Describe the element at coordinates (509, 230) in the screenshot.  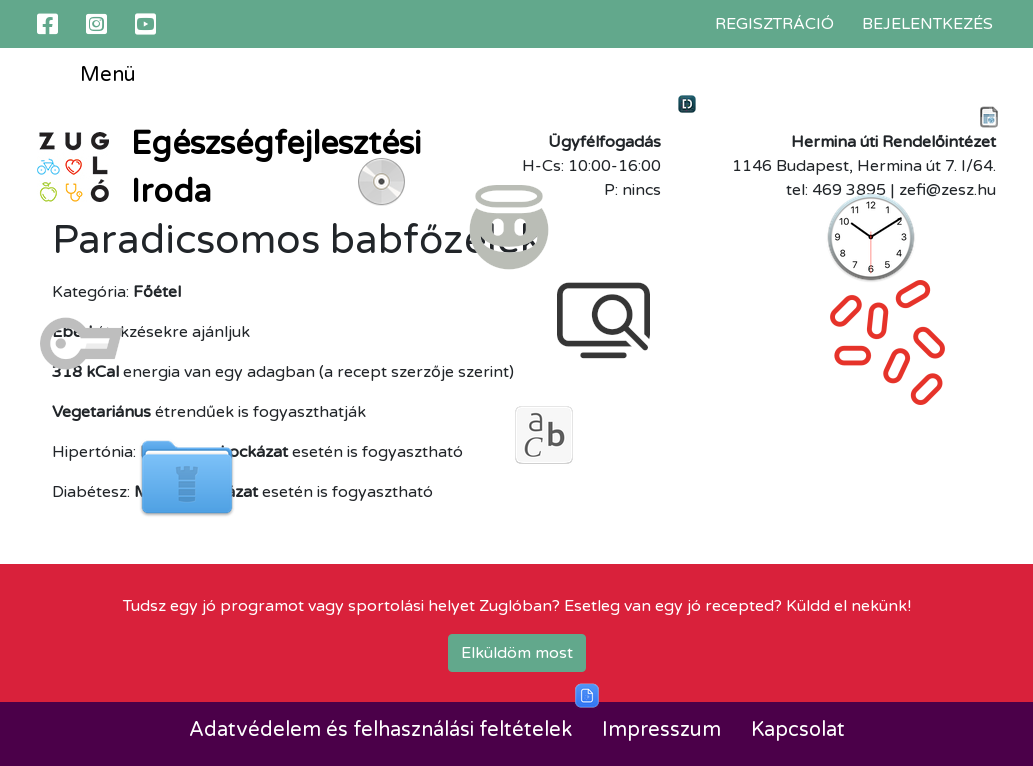
I see `insert angel or innocent emoji in chat` at that location.